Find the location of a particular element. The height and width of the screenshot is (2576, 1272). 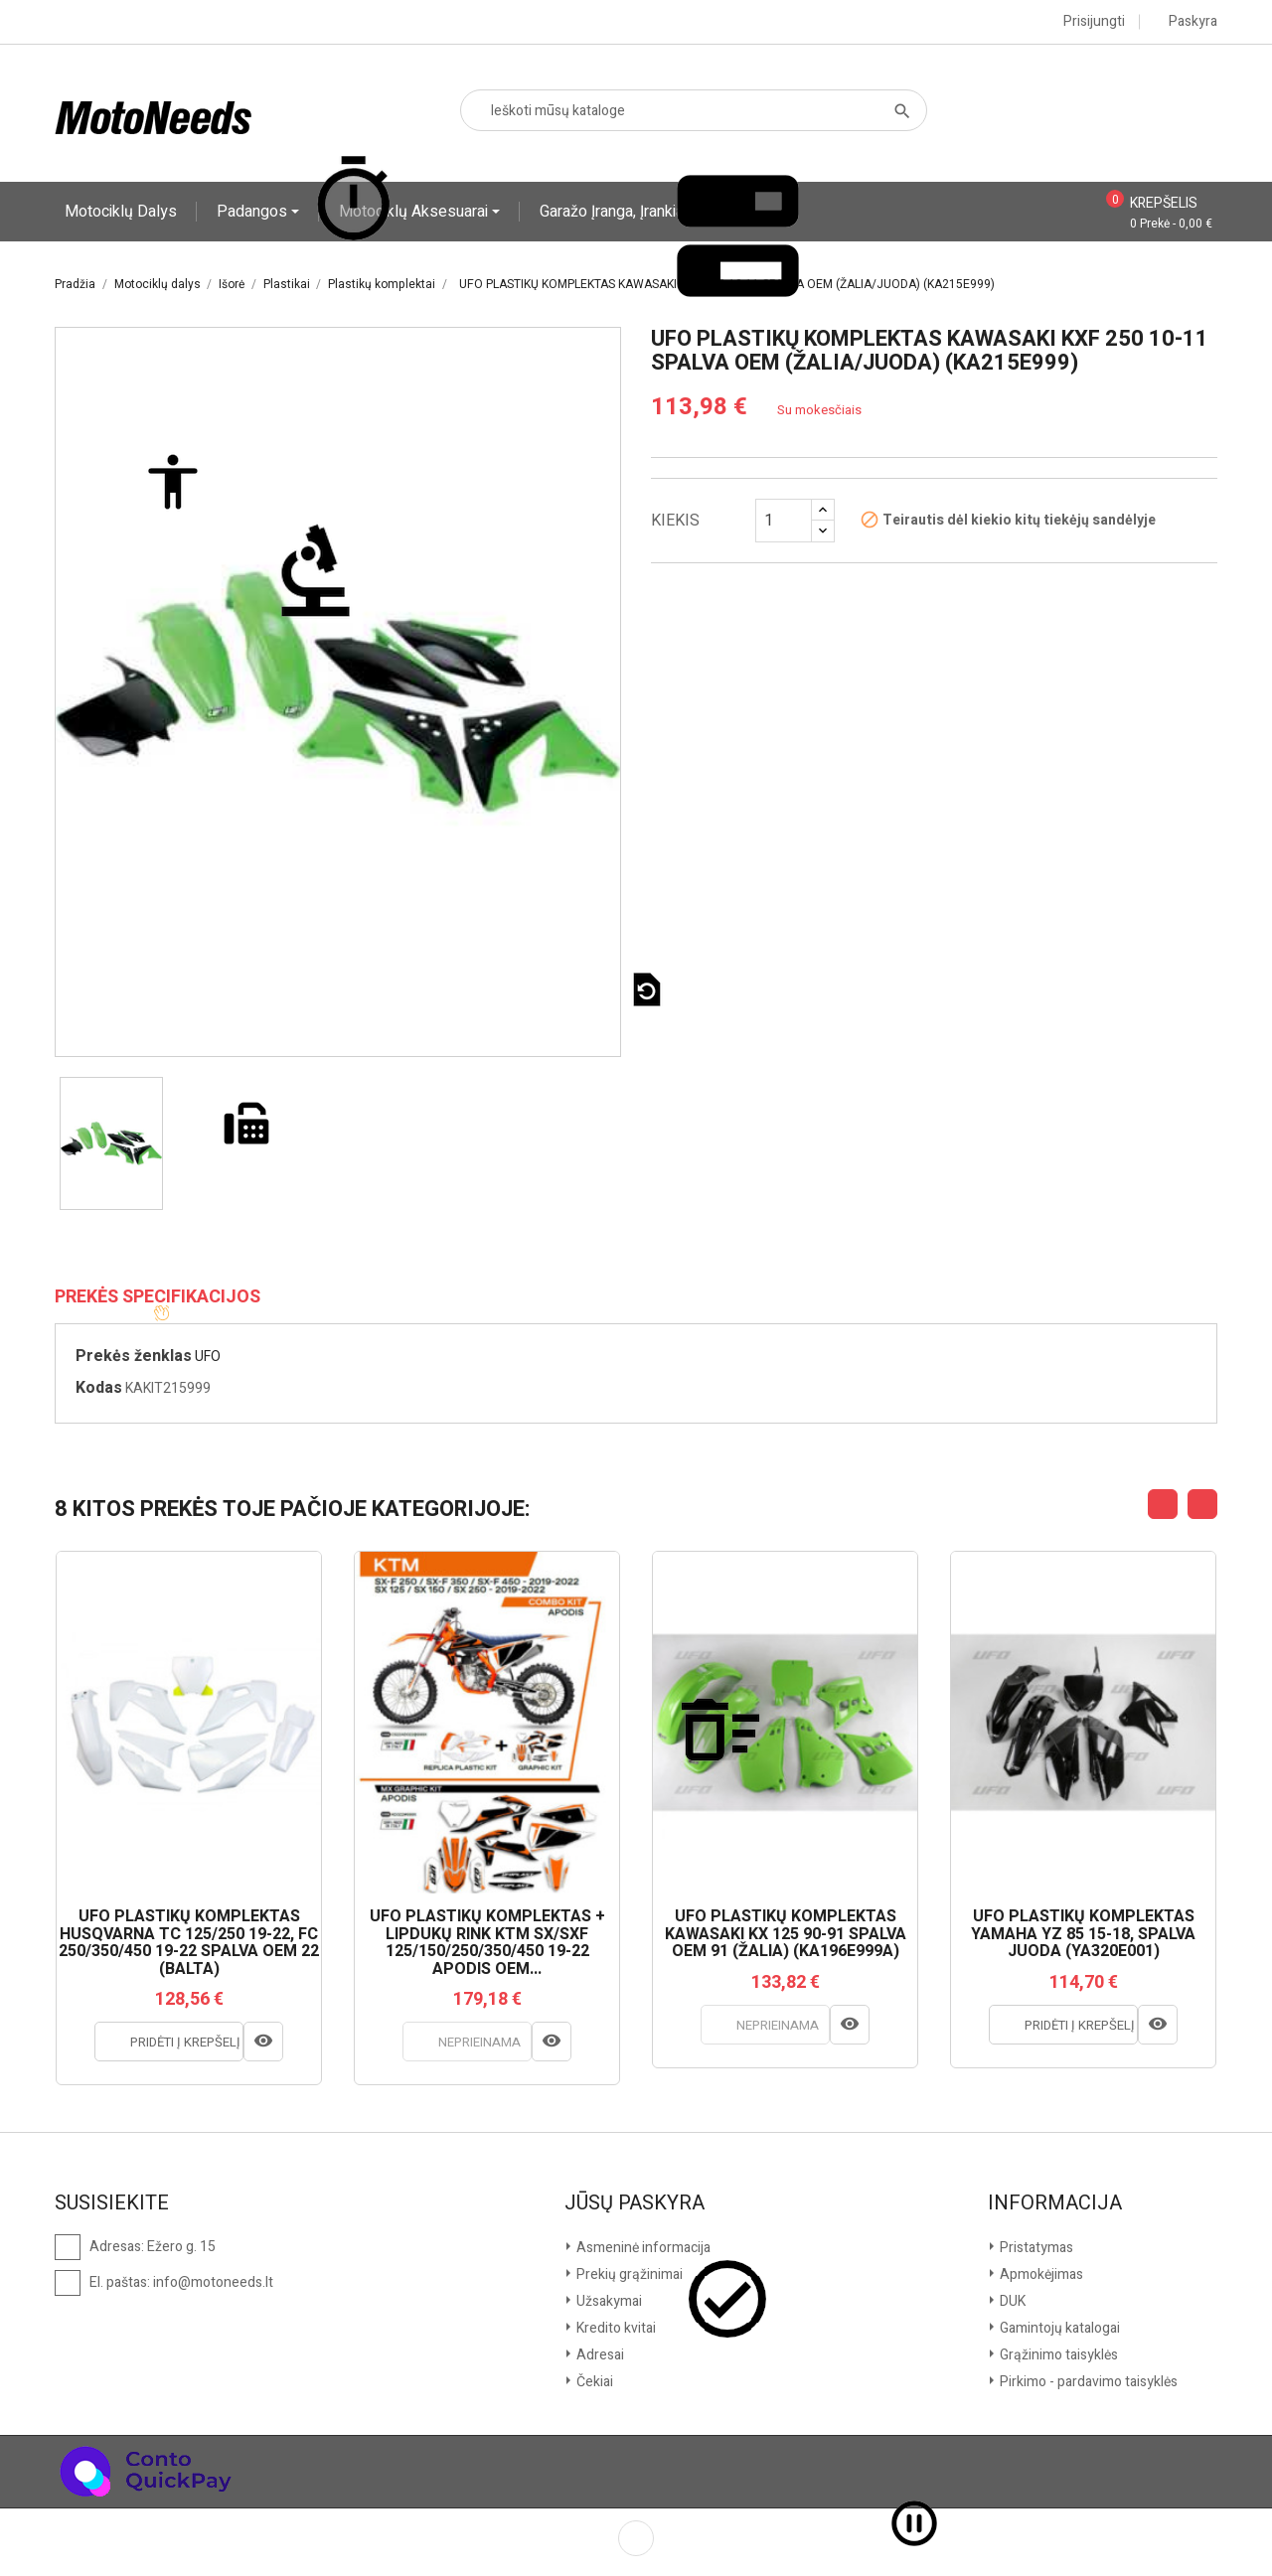

restore a previous version of a document is located at coordinates (647, 989).